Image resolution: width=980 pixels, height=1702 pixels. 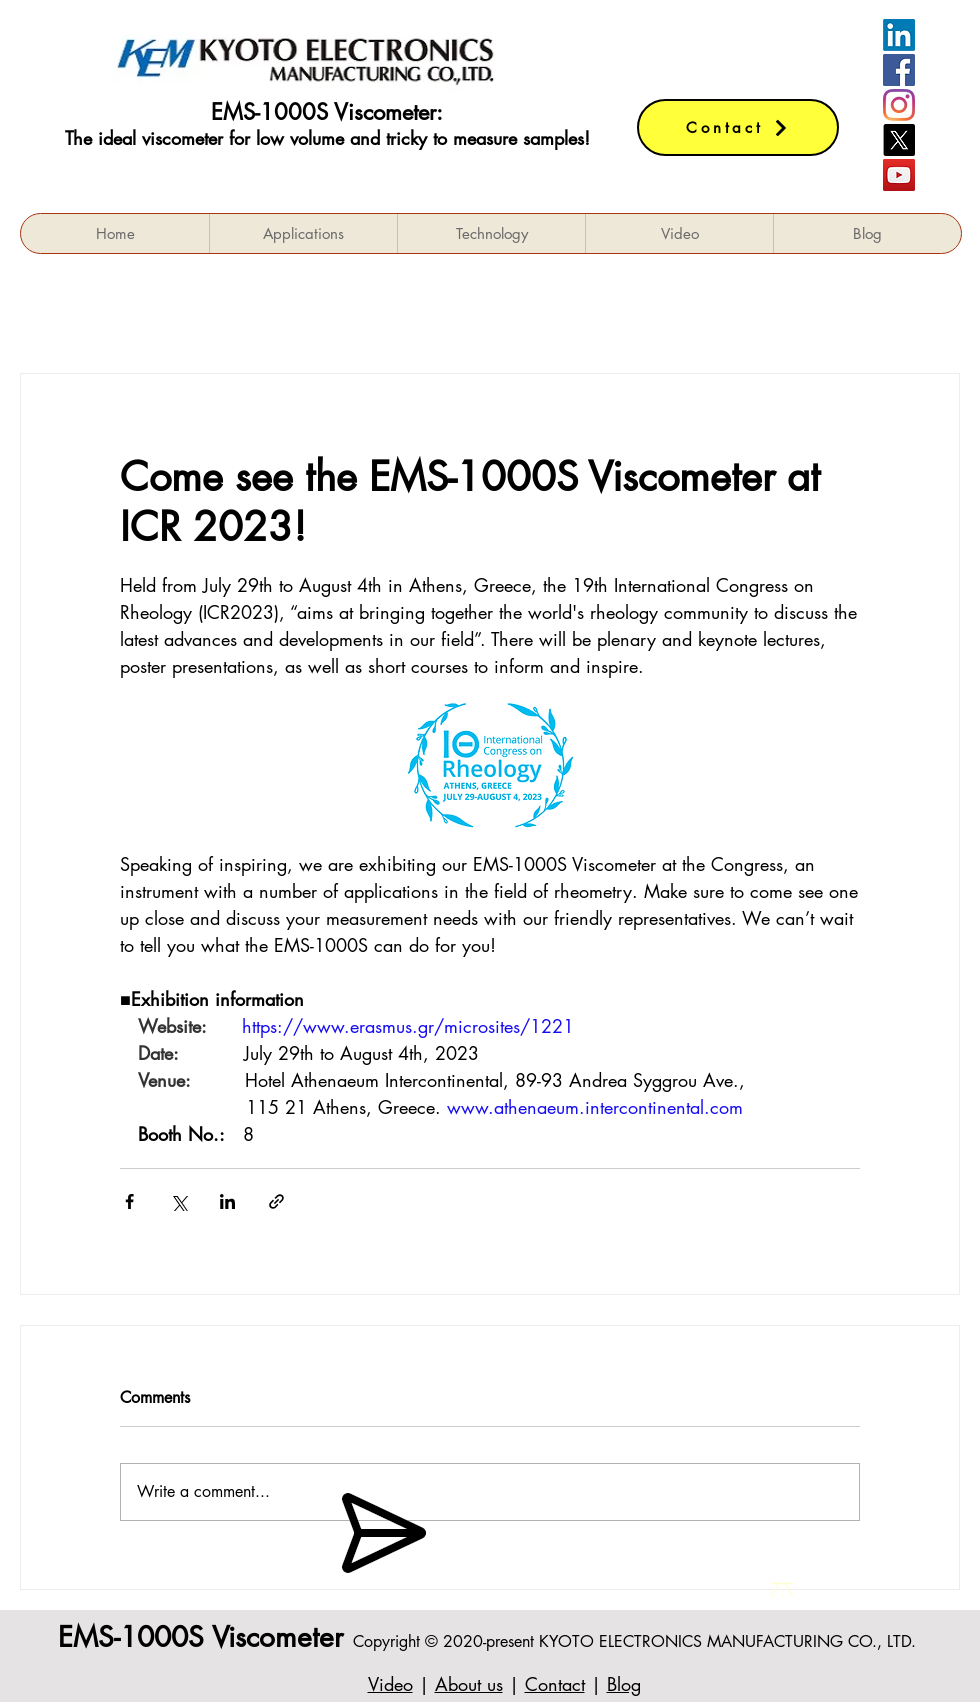 I want to click on view directions or navigation route, so click(x=782, y=1590).